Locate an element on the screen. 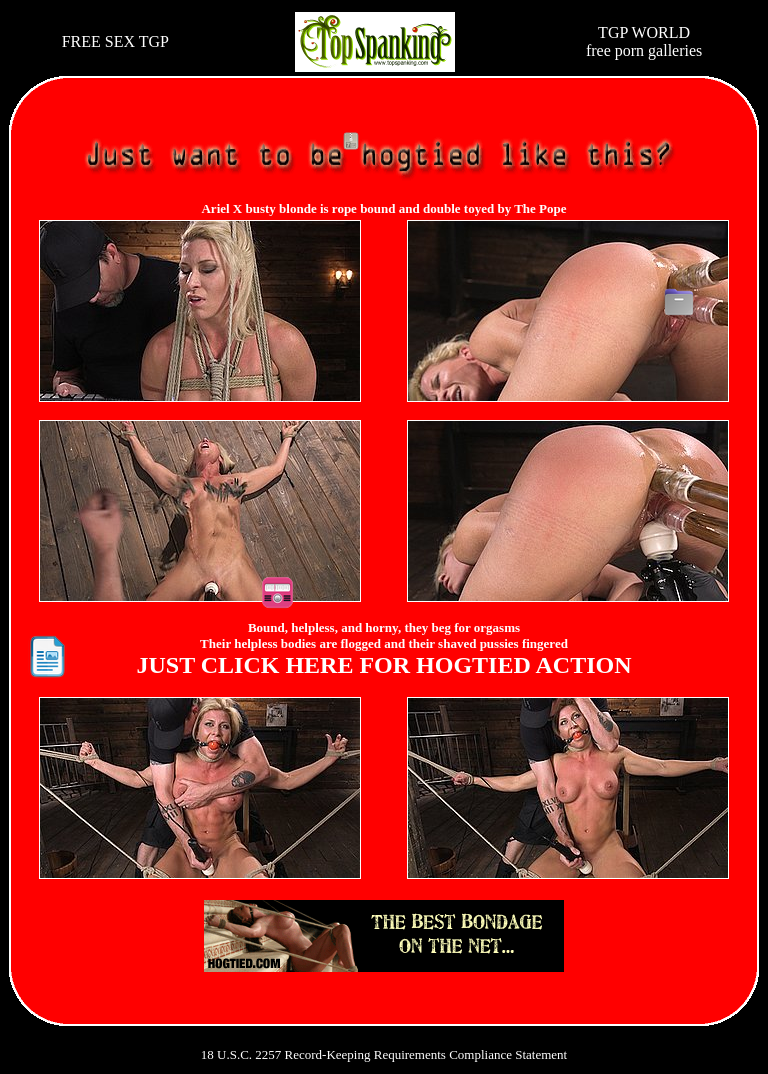 The image size is (768, 1074). open a text document template file is located at coordinates (47, 656).